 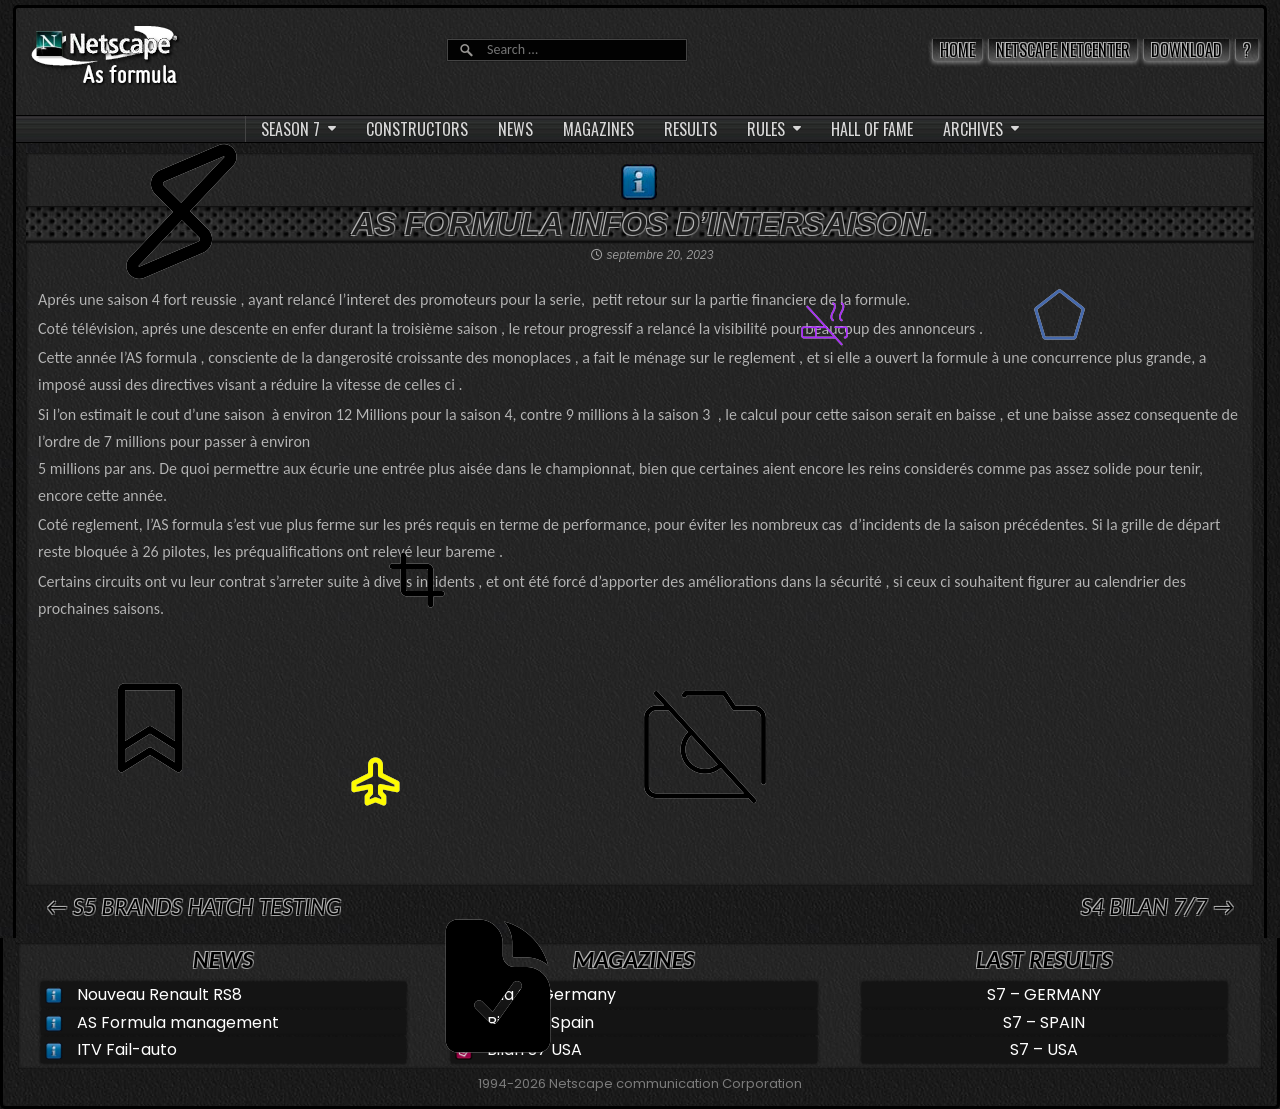 What do you see at coordinates (498, 986) in the screenshot?
I see `document verified or approved` at bounding box center [498, 986].